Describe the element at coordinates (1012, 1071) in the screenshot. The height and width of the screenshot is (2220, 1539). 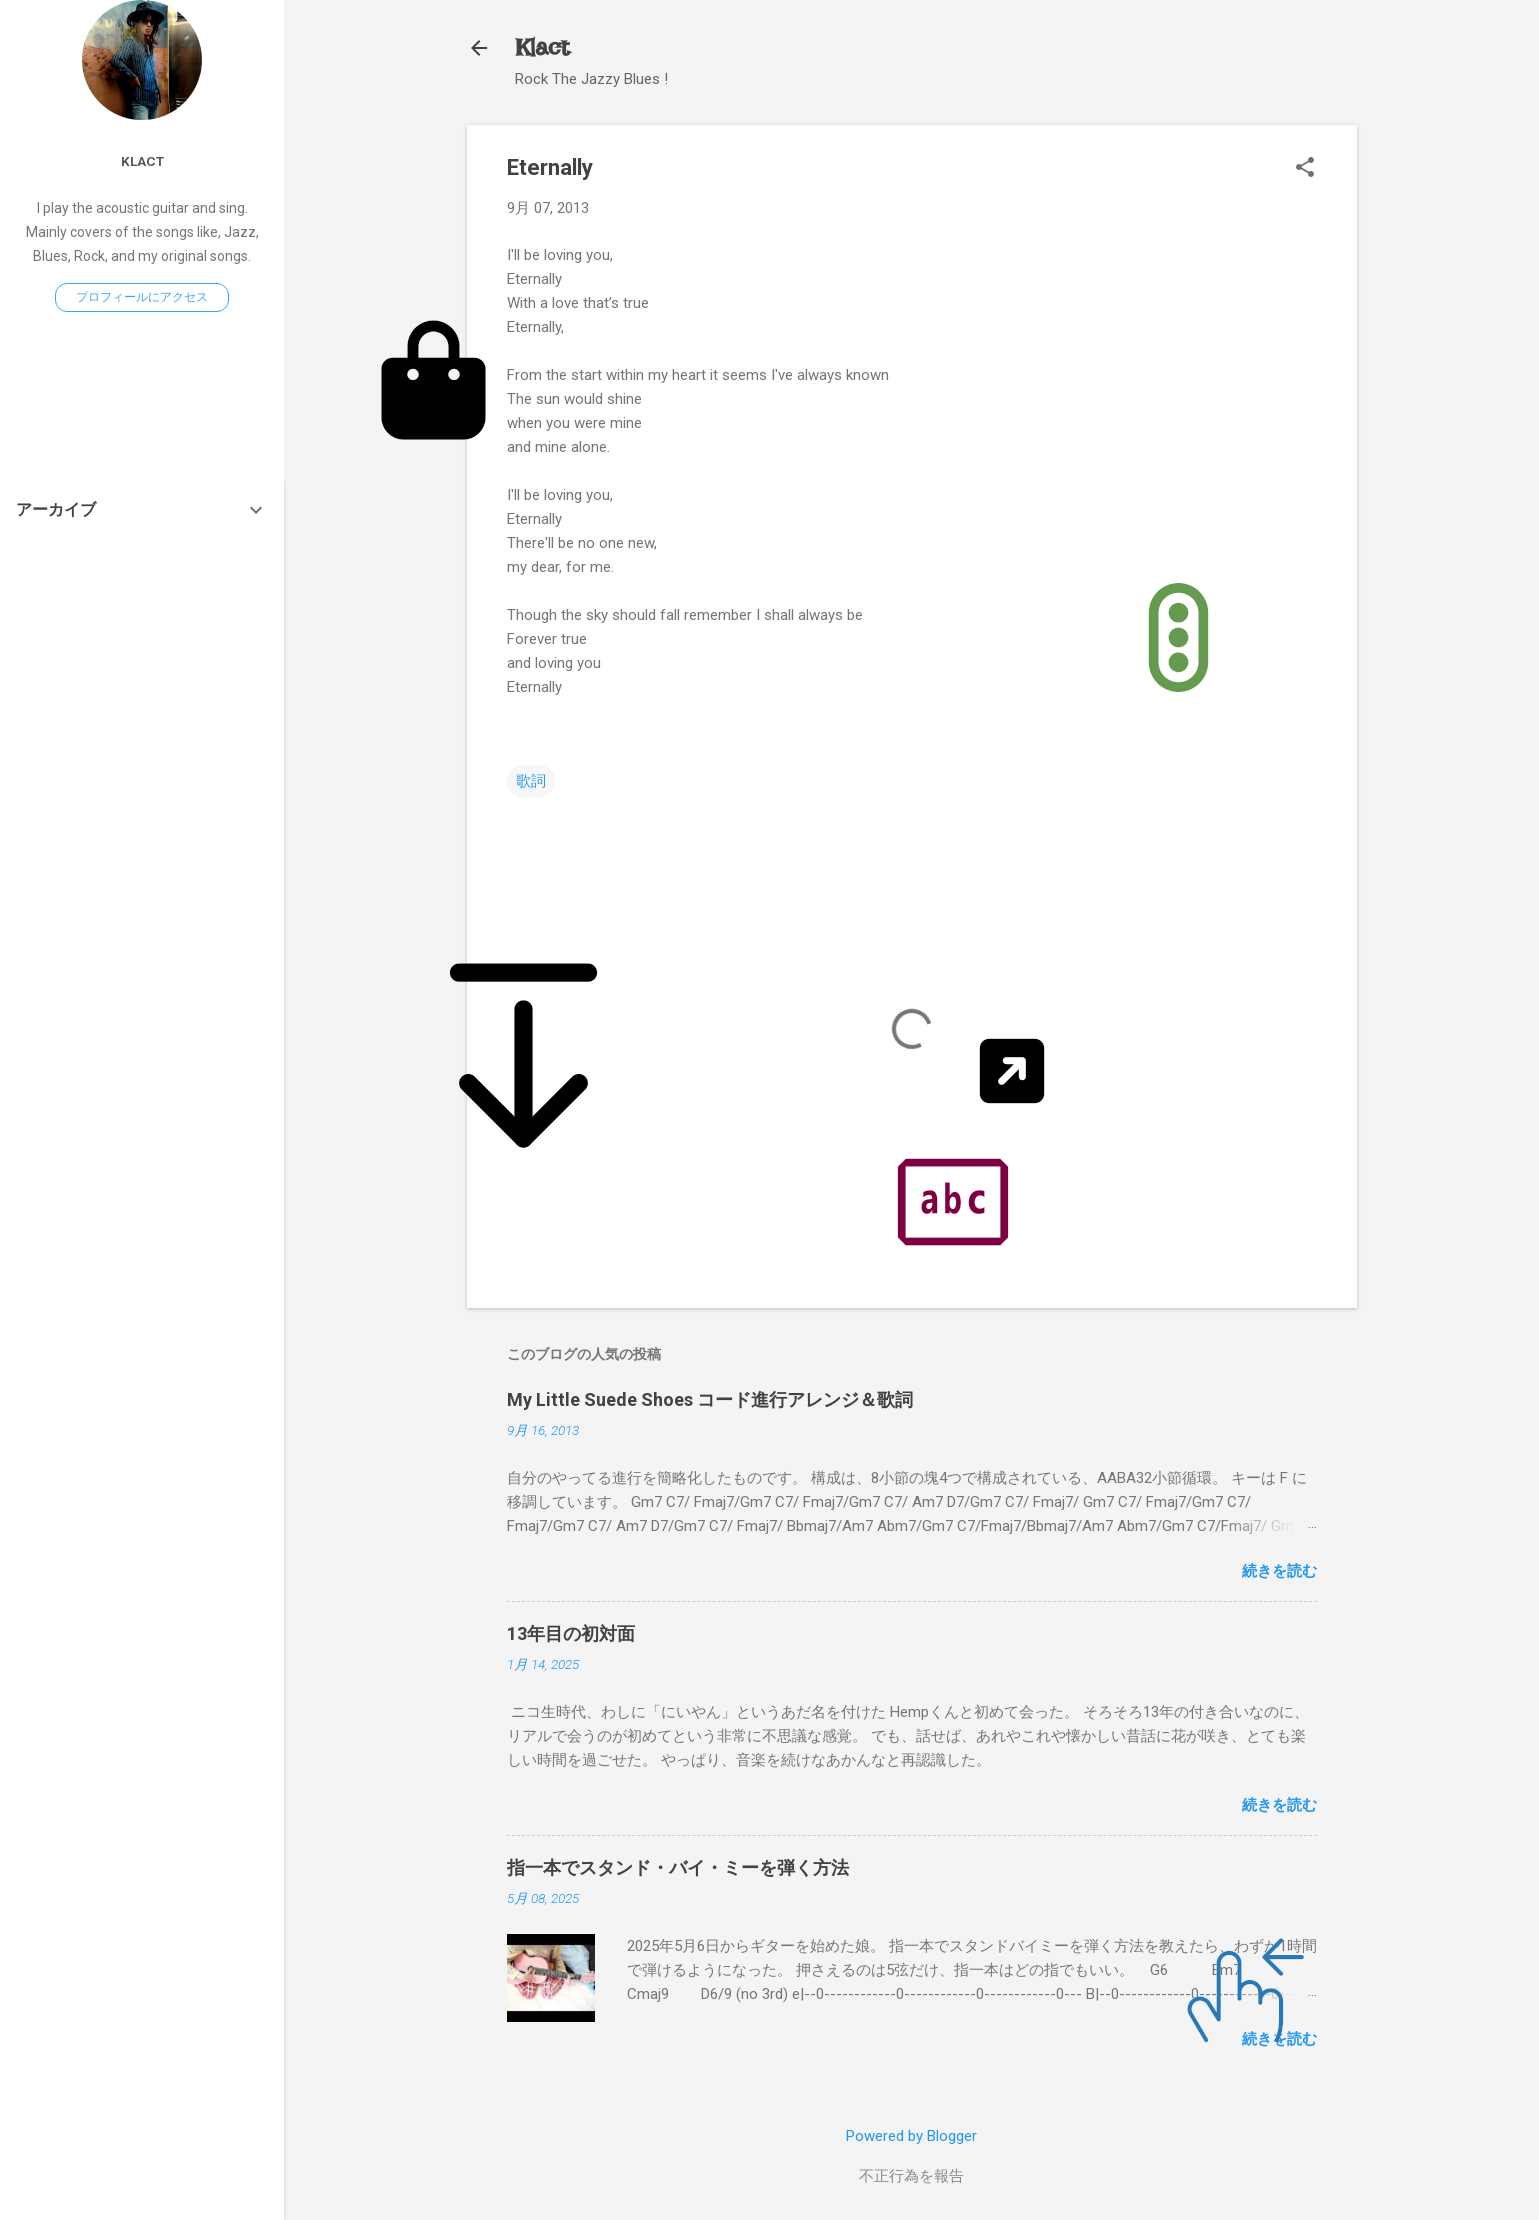
I see `open link in a new window or tab` at that location.